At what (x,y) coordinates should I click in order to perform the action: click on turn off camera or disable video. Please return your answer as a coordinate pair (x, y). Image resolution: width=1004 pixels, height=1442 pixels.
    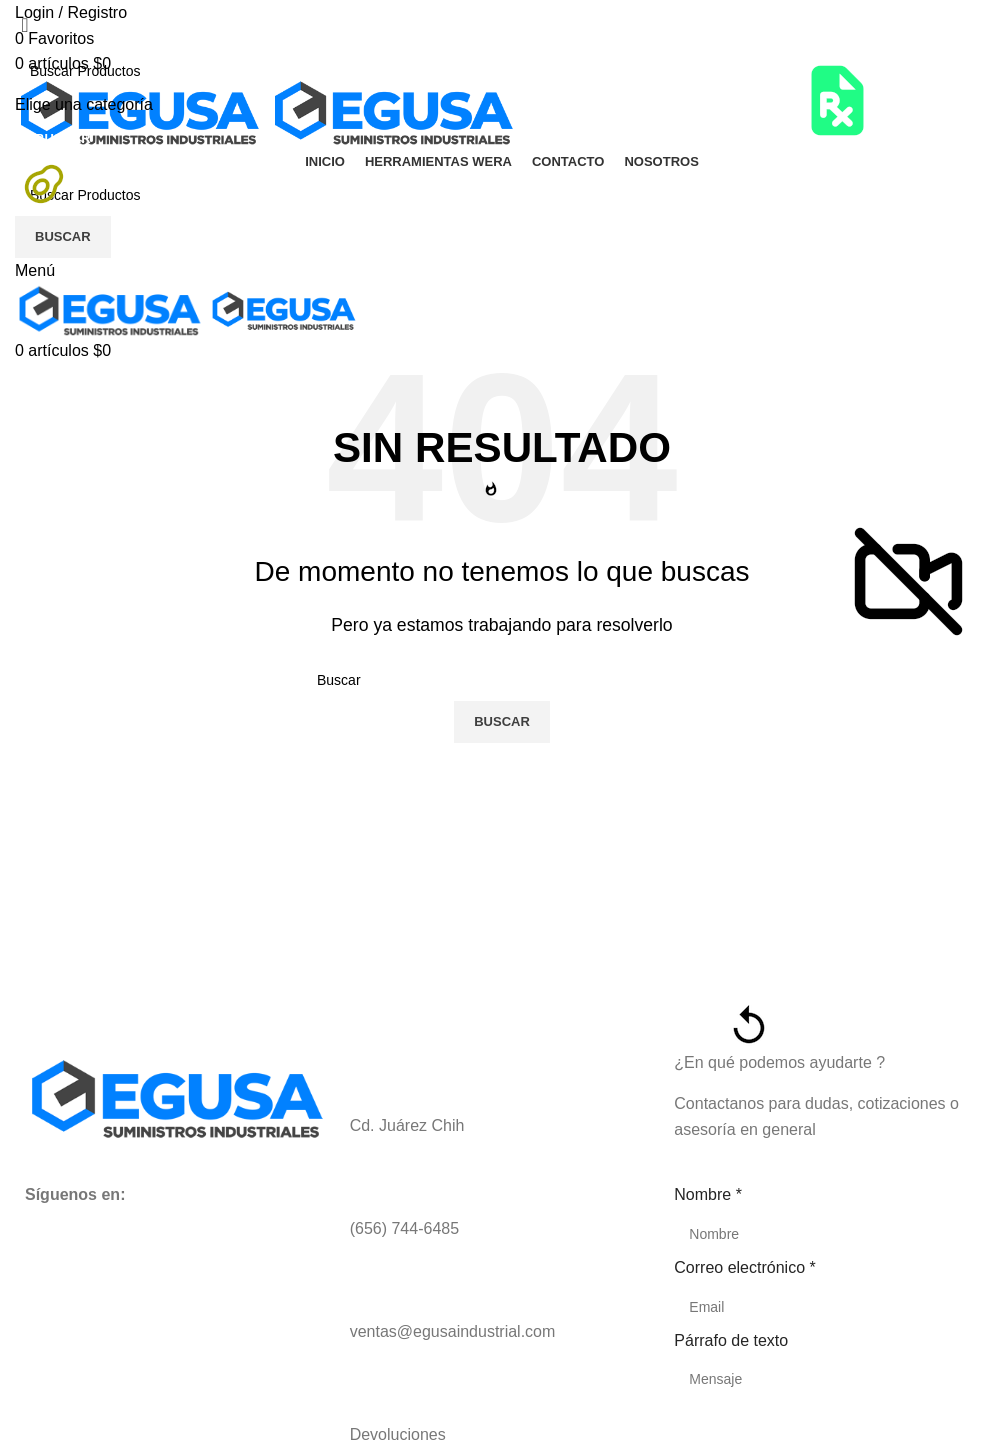
    Looking at the image, I should click on (908, 581).